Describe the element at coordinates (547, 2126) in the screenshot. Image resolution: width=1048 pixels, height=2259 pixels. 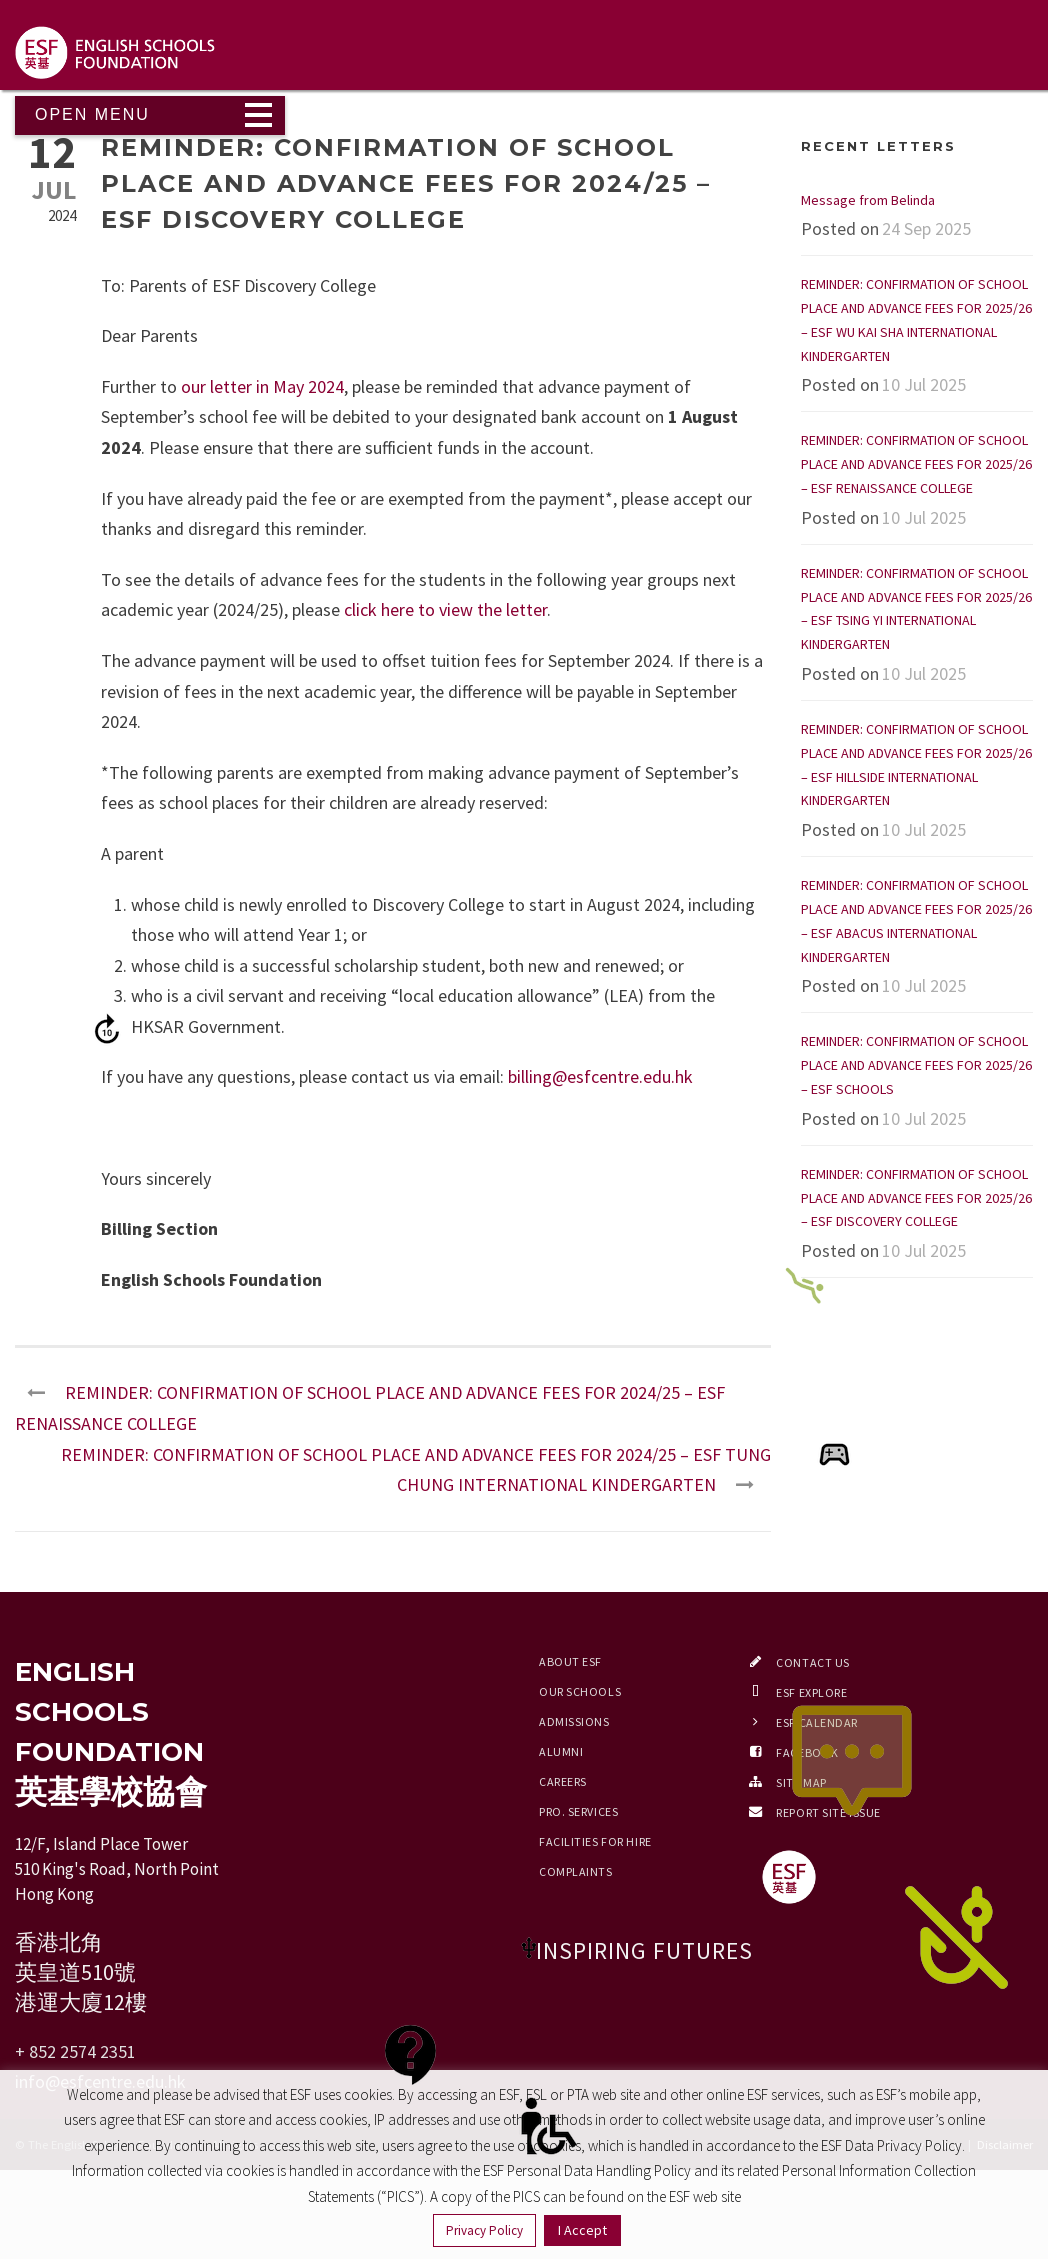
I see `wheelchair pickup location` at that location.